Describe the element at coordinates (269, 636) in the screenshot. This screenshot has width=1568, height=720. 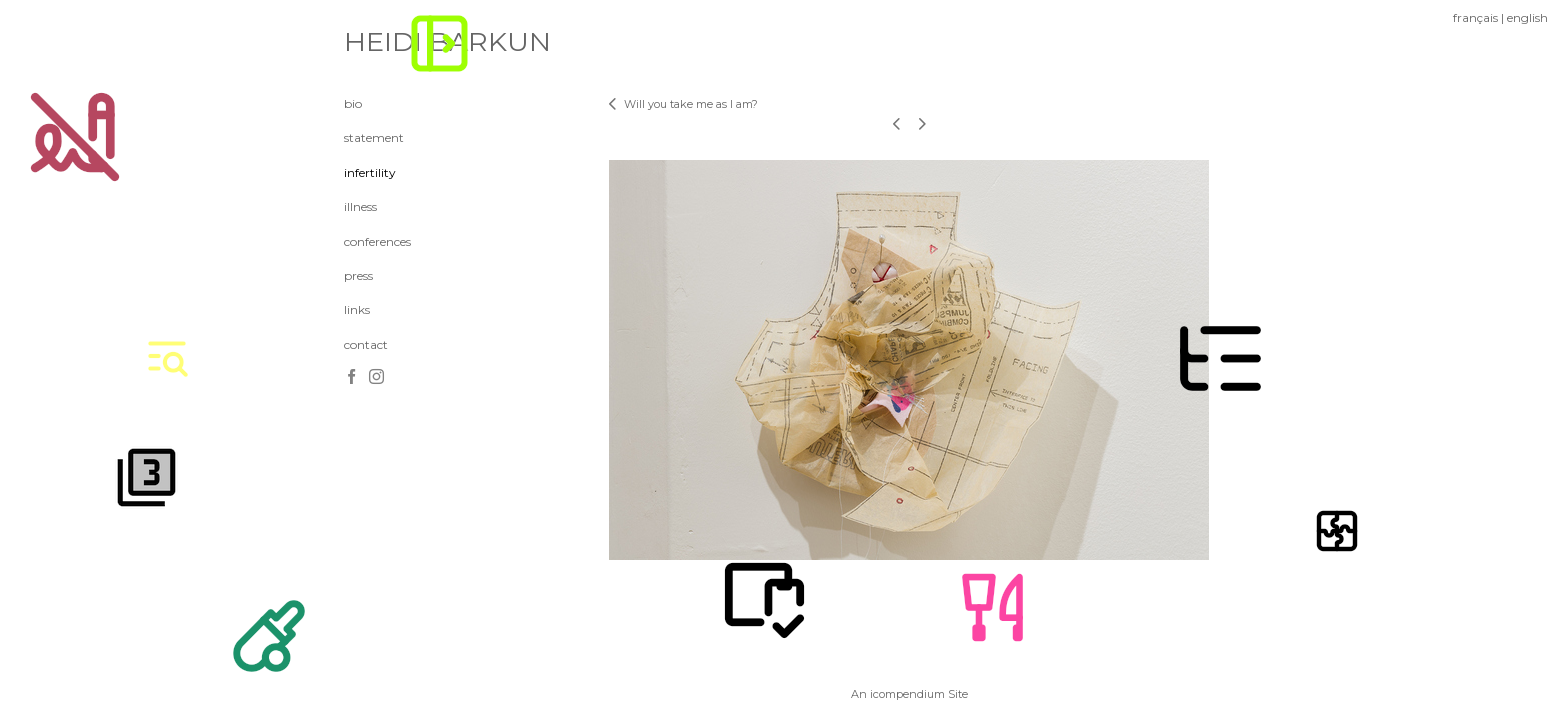
I see `access cricket sports content or scores` at that location.